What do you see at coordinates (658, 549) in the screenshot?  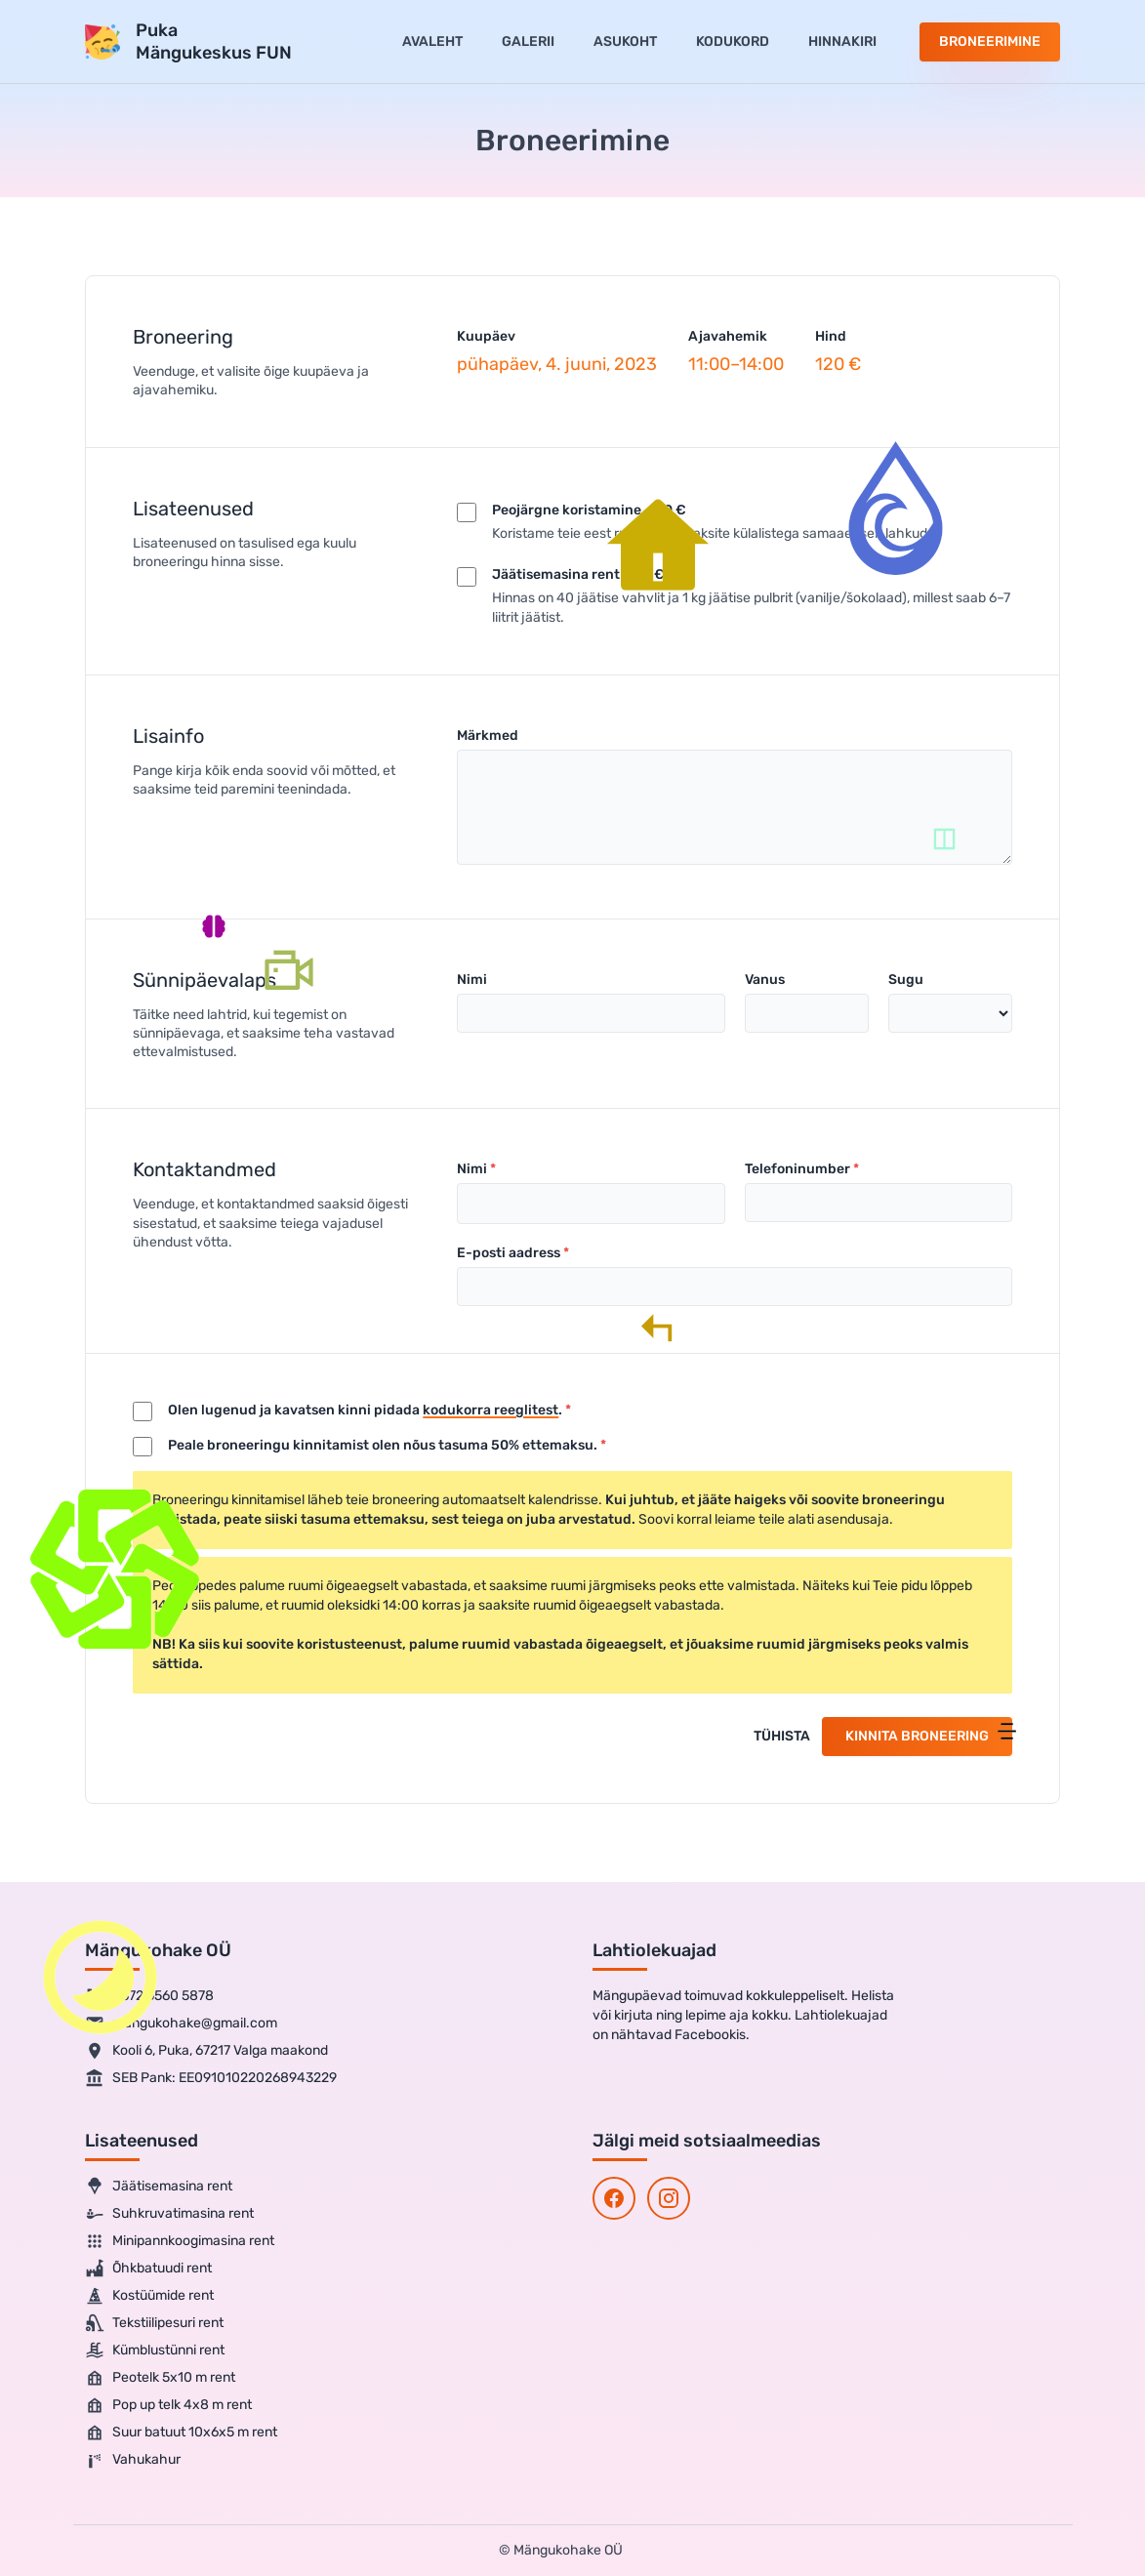 I see `navigate to home screen` at bounding box center [658, 549].